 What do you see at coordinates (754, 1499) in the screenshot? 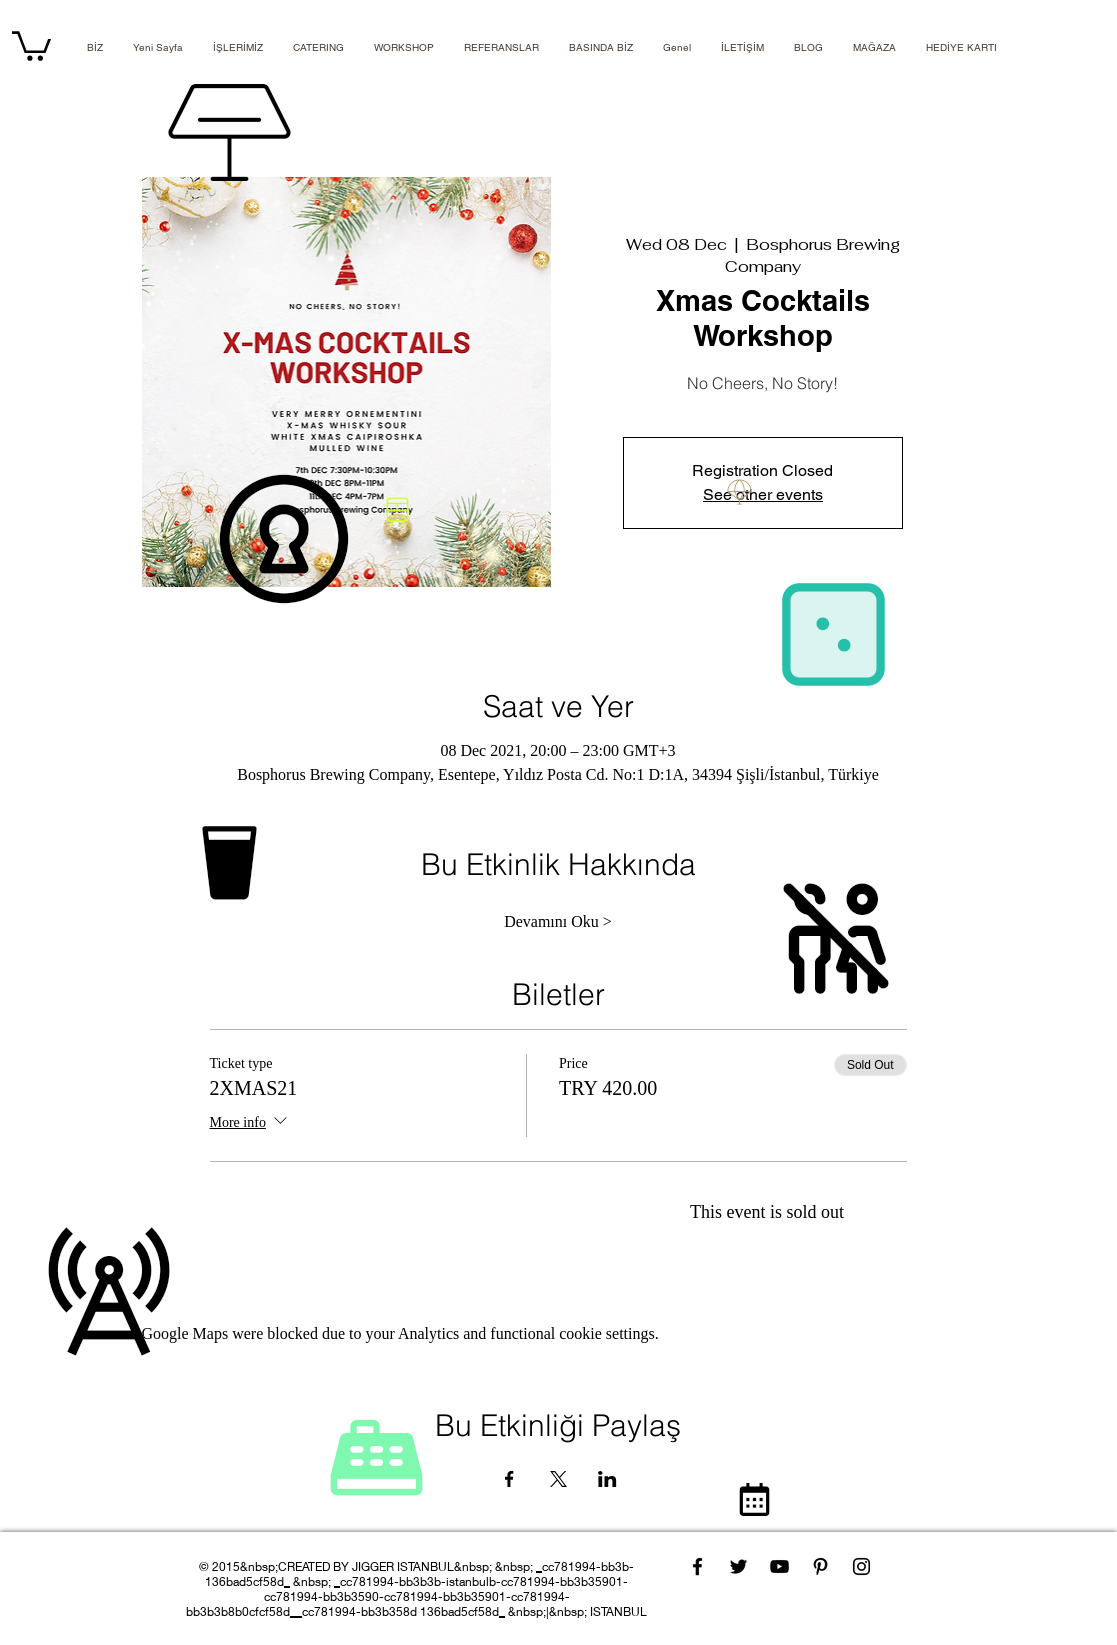
I see `view calendar or schedule` at bounding box center [754, 1499].